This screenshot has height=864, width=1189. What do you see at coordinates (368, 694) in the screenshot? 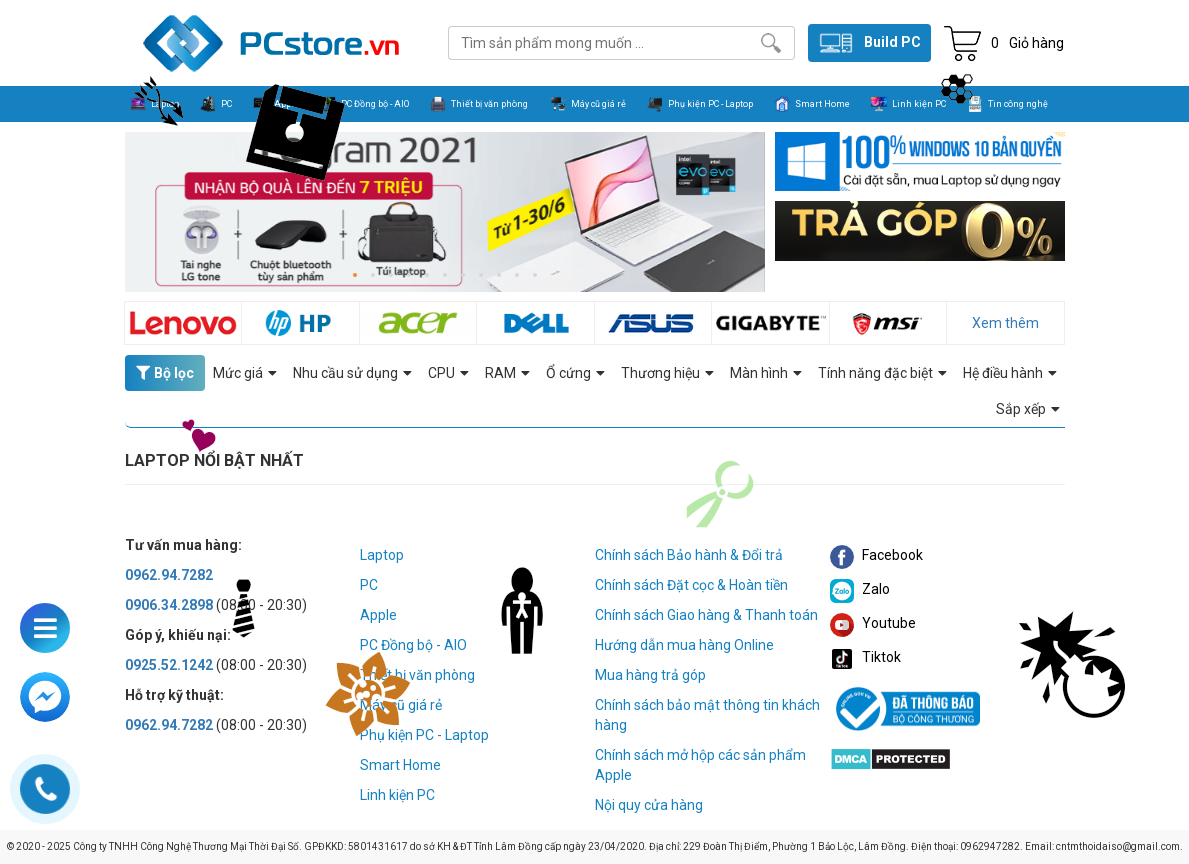
I see `decorative flower element for game UI` at bounding box center [368, 694].